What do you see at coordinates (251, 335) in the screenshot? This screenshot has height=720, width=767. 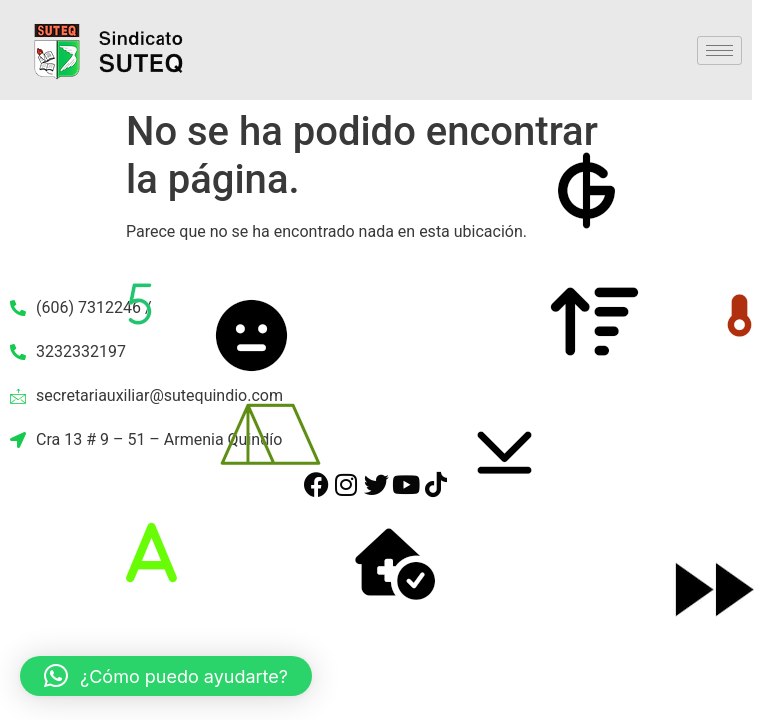 I see `indicate a neutral or indifferent reaction` at bounding box center [251, 335].